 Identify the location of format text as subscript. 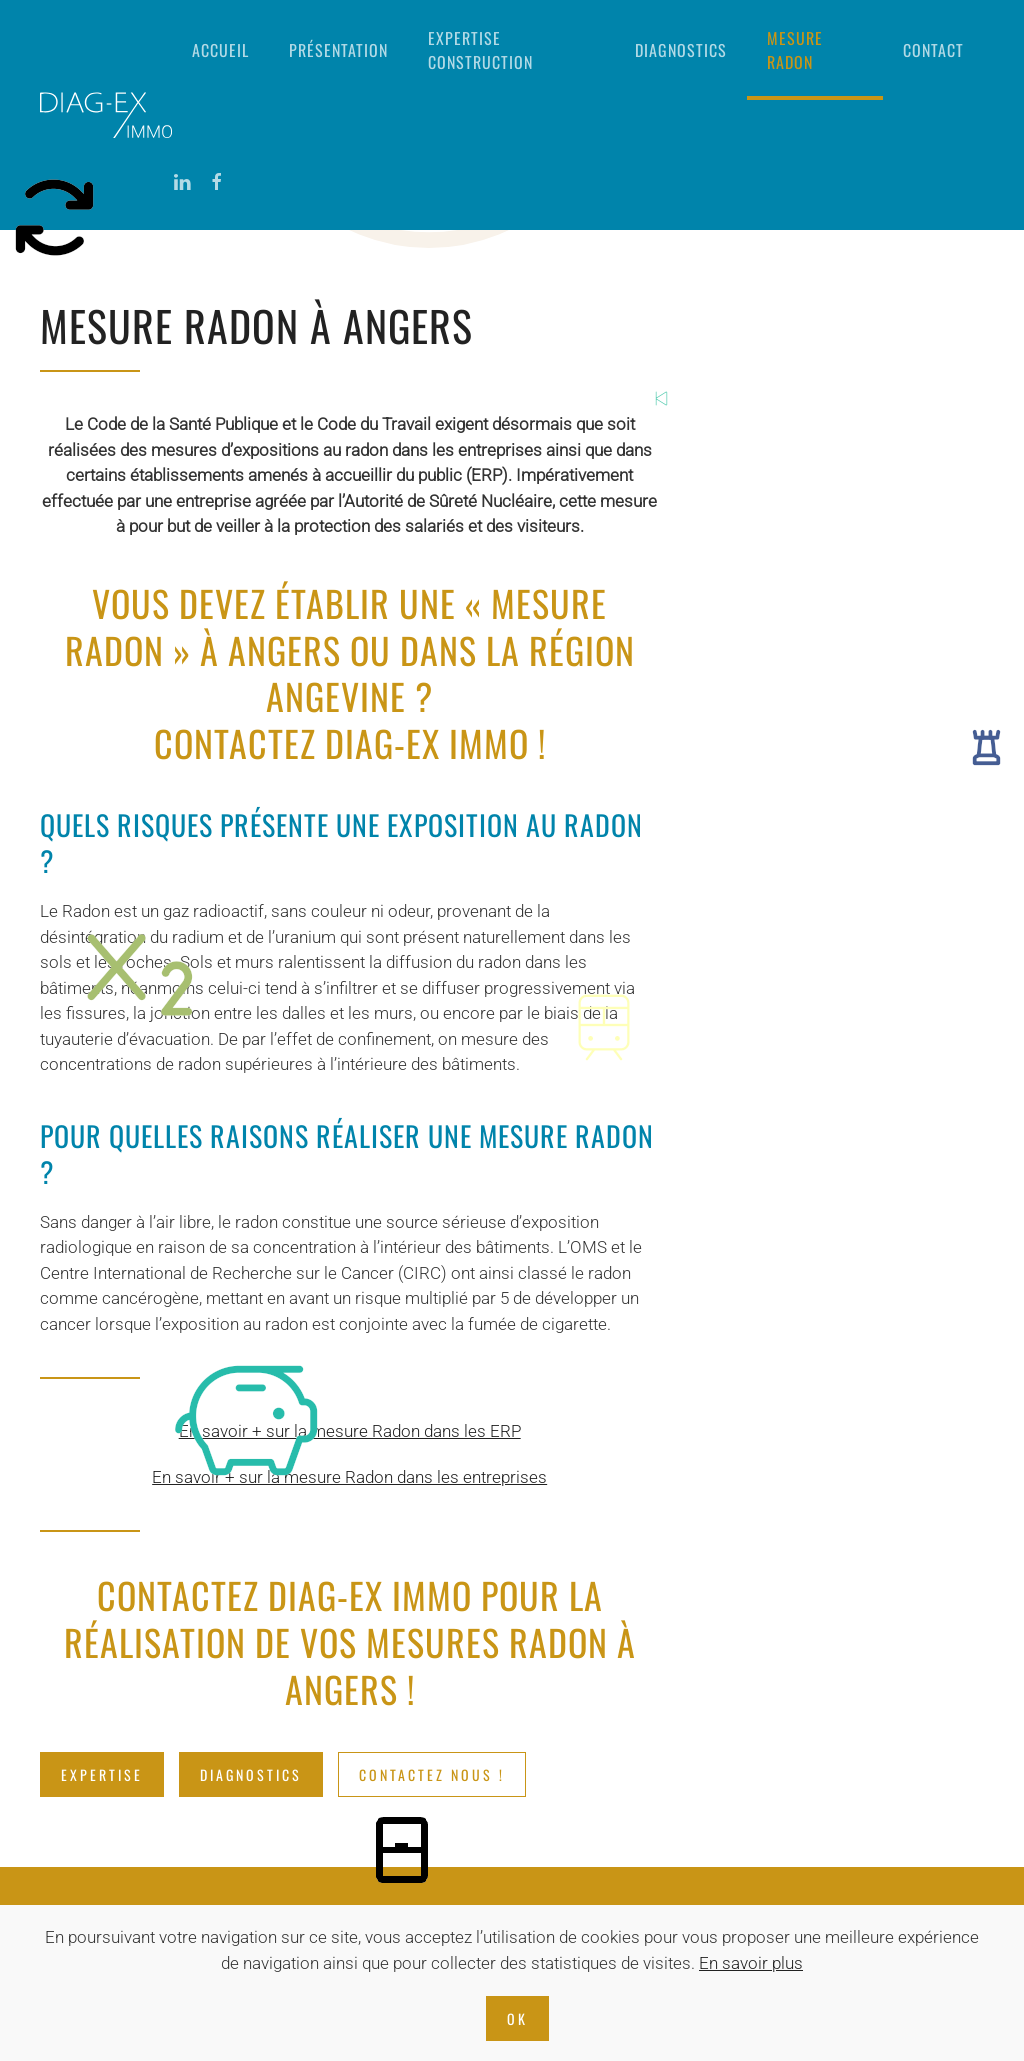
(134, 973).